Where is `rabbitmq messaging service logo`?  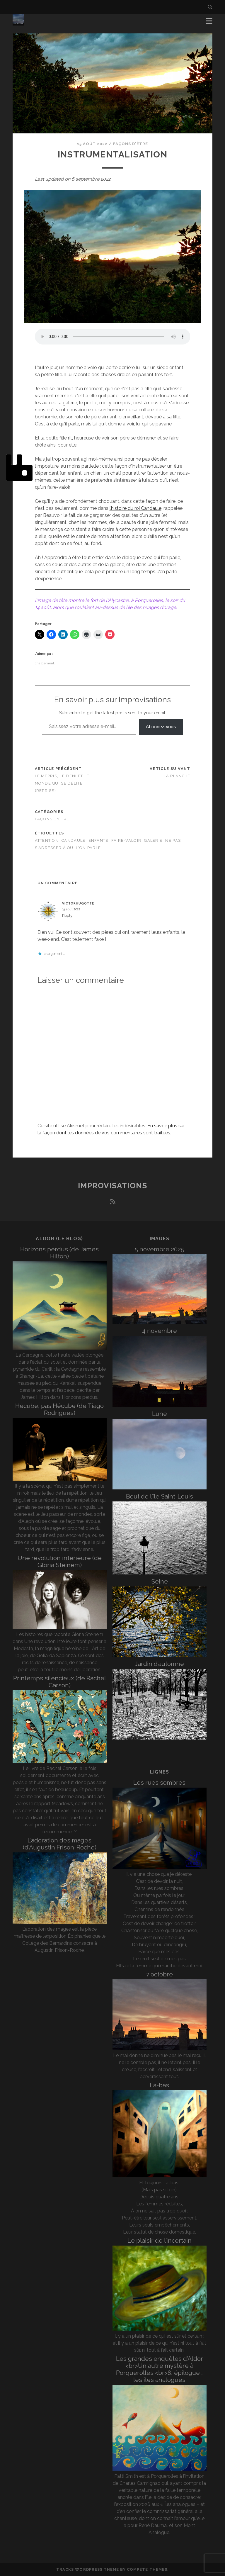 rabbitmq messaging service logo is located at coordinates (19, 468).